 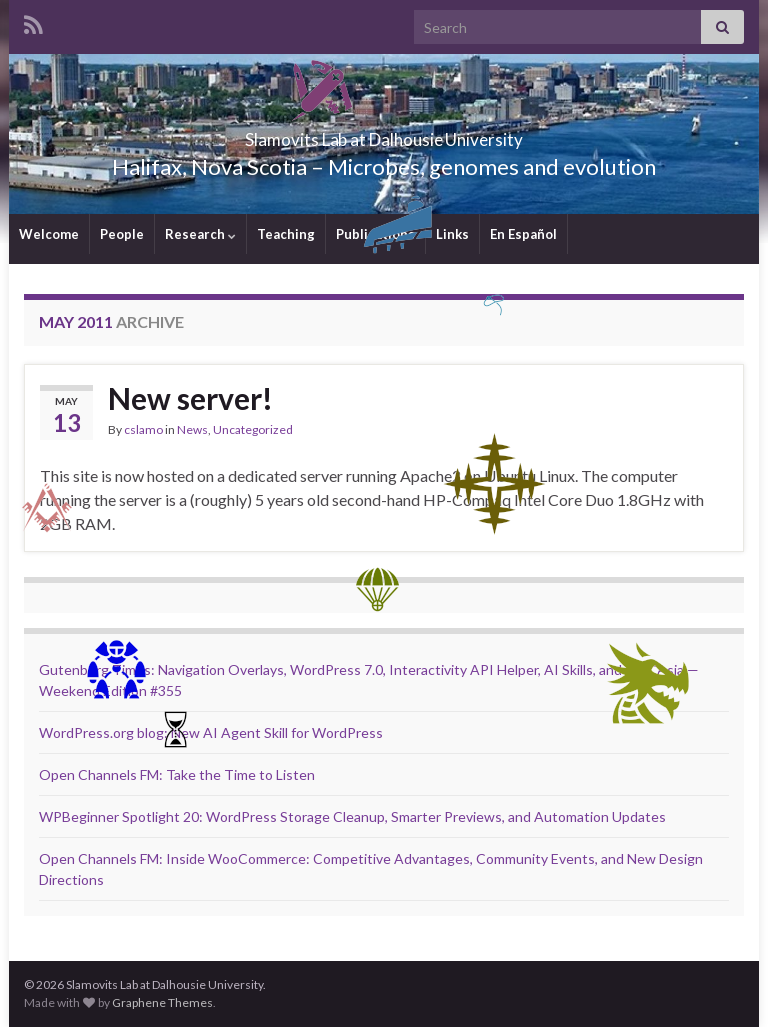 I want to click on access multi-tool or utility features, so click(x=322, y=90).